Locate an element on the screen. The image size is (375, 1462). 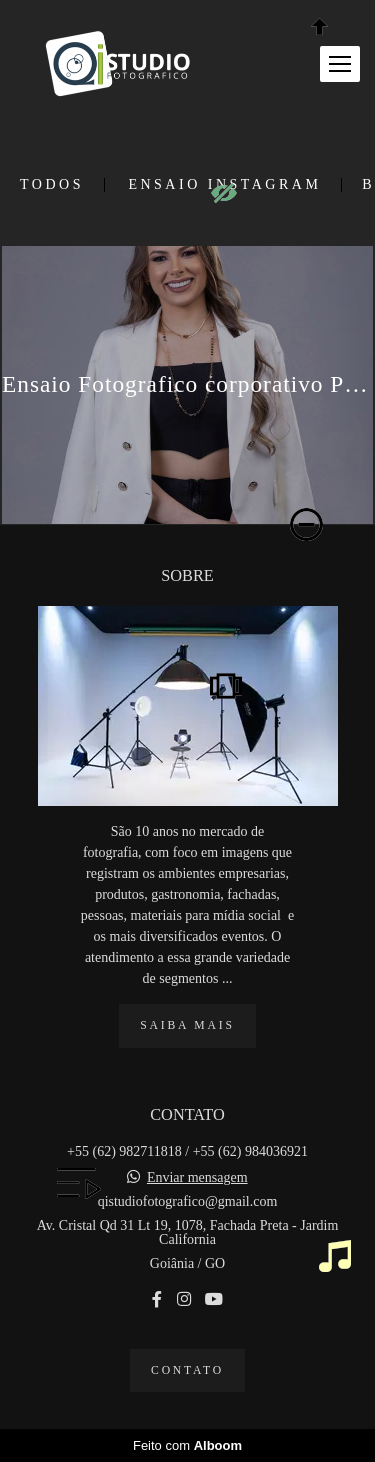
scroll to top of page is located at coordinates (319, 26).